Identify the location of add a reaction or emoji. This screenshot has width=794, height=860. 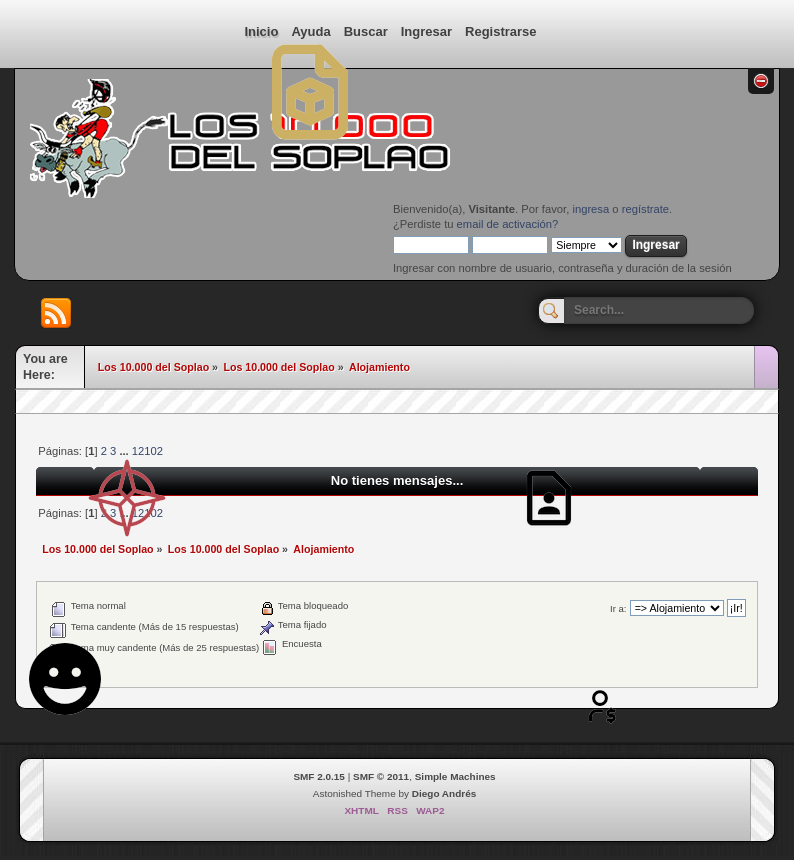
(65, 679).